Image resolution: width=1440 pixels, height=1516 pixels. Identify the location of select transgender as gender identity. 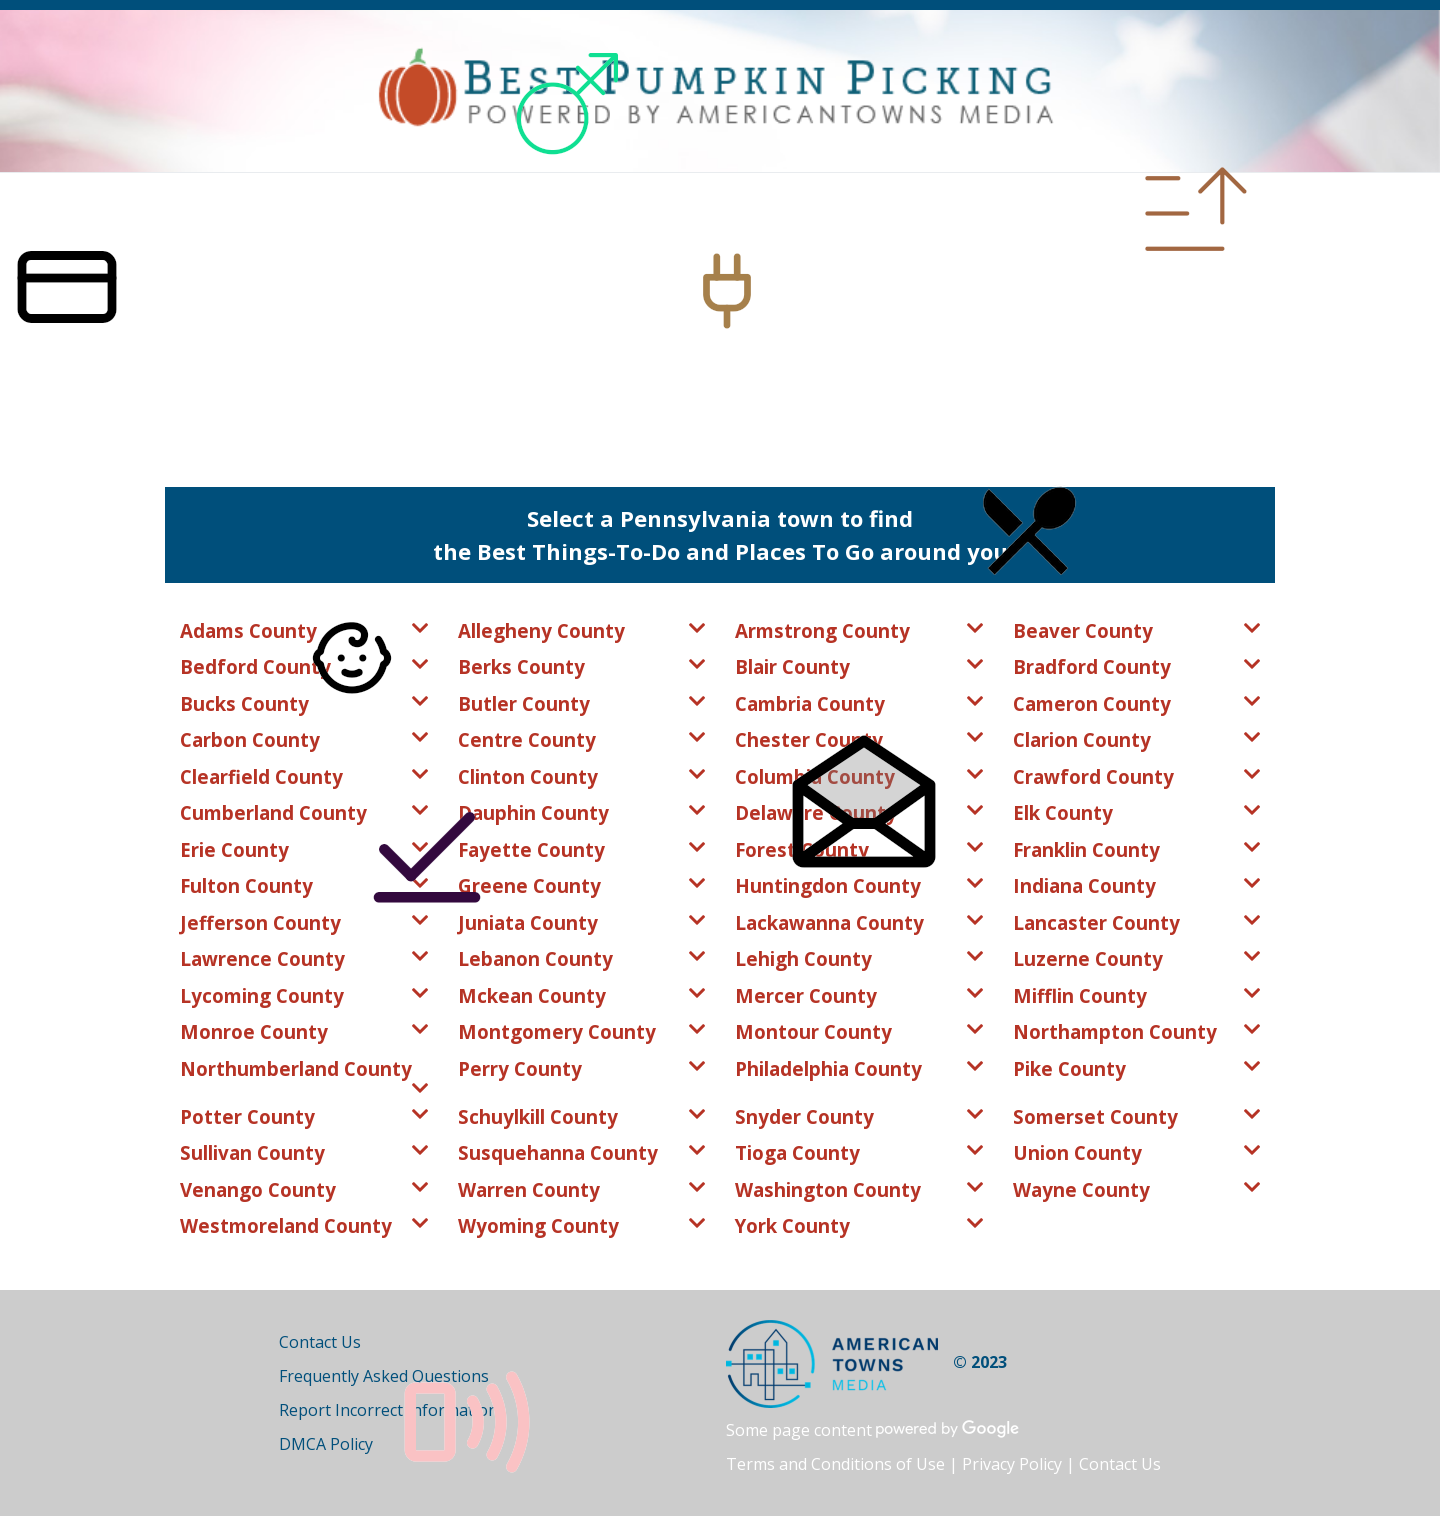
(569, 101).